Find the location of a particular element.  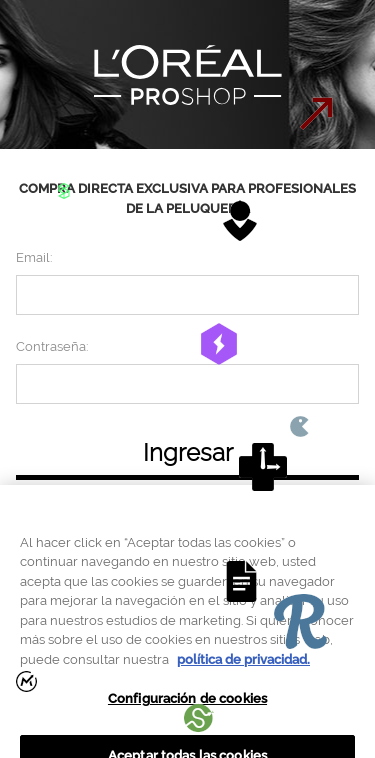

open link in new tab or external window is located at coordinates (317, 113).